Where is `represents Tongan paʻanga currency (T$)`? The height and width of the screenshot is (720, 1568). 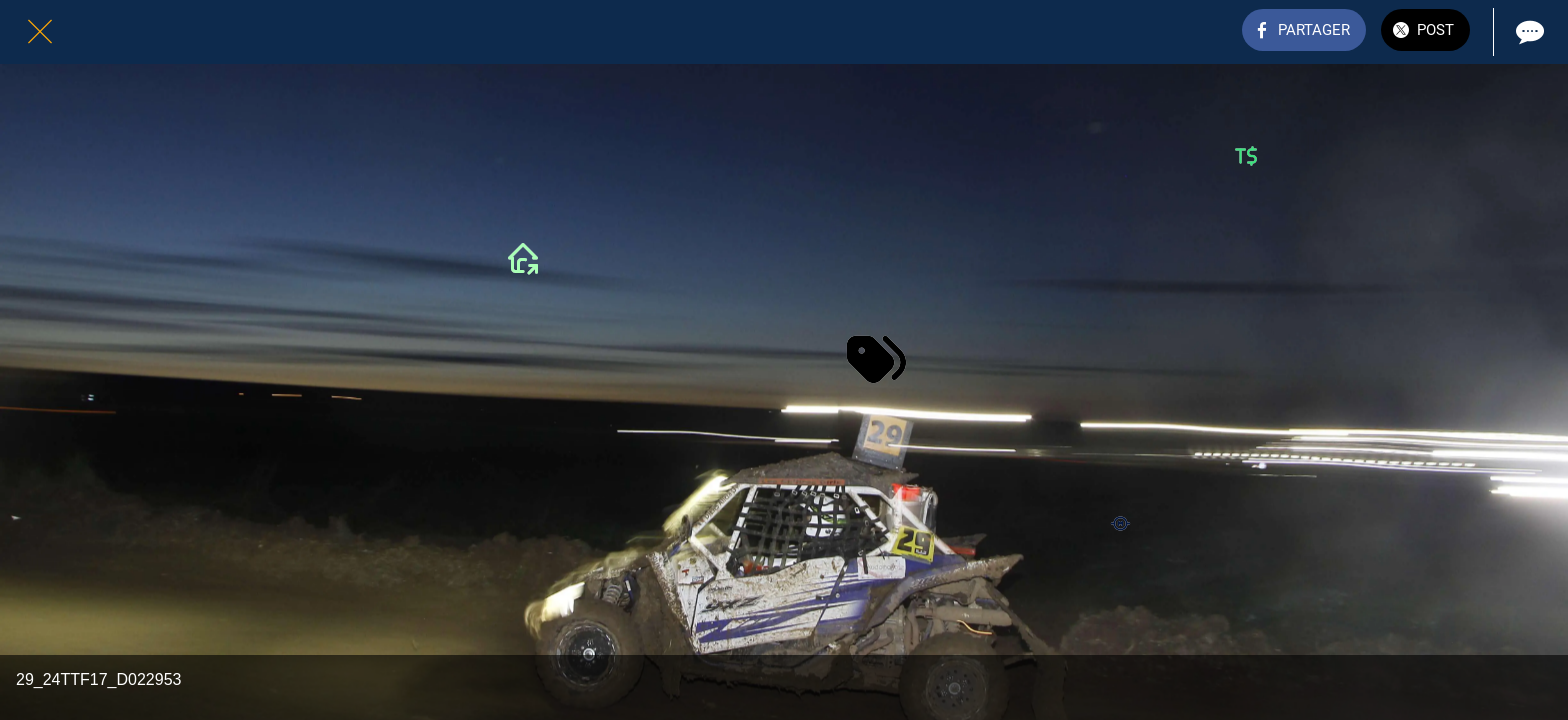
represents Tongan paʻanga currency (T$) is located at coordinates (1246, 156).